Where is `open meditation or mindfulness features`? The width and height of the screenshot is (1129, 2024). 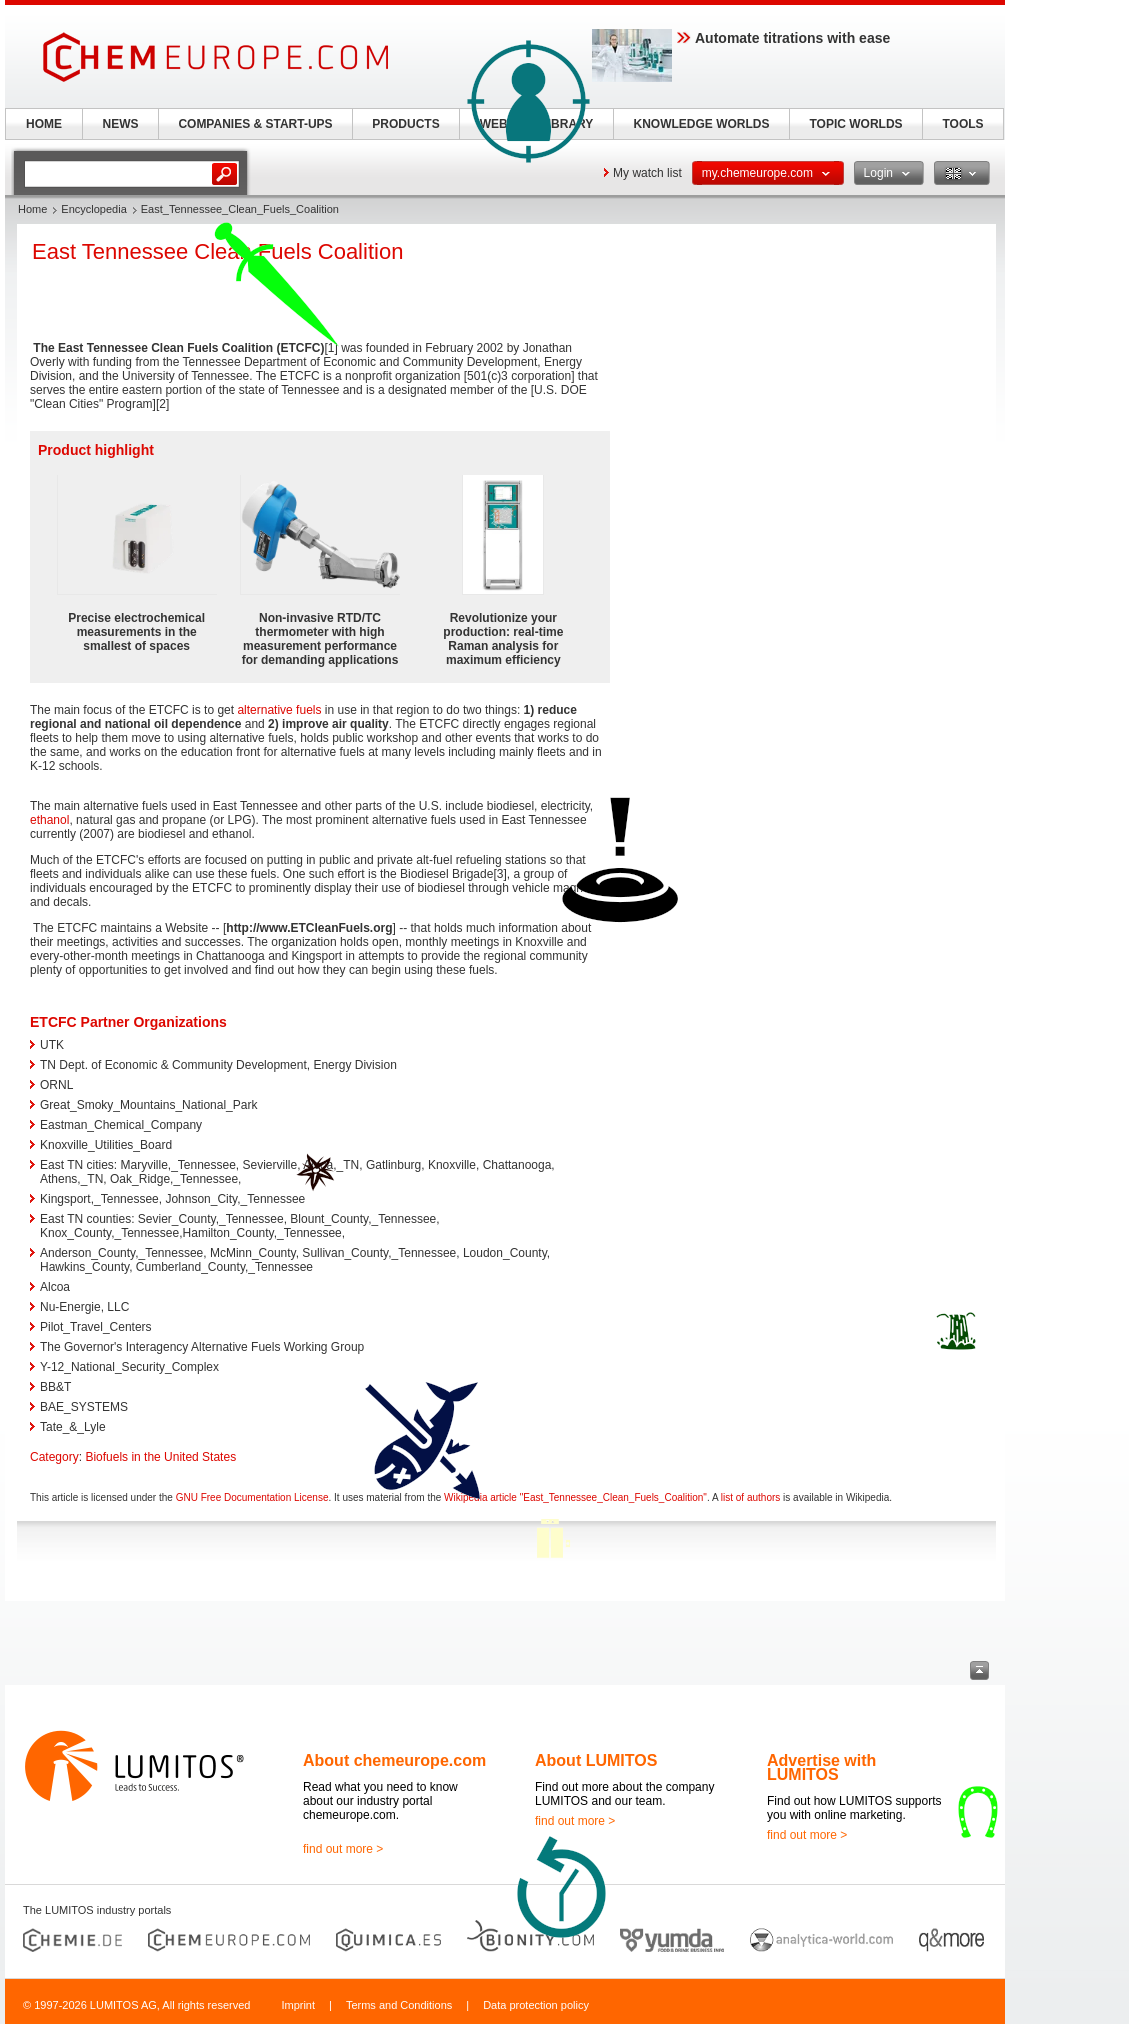
open meditation or mindfulness features is located at coordinates (315, 1172).